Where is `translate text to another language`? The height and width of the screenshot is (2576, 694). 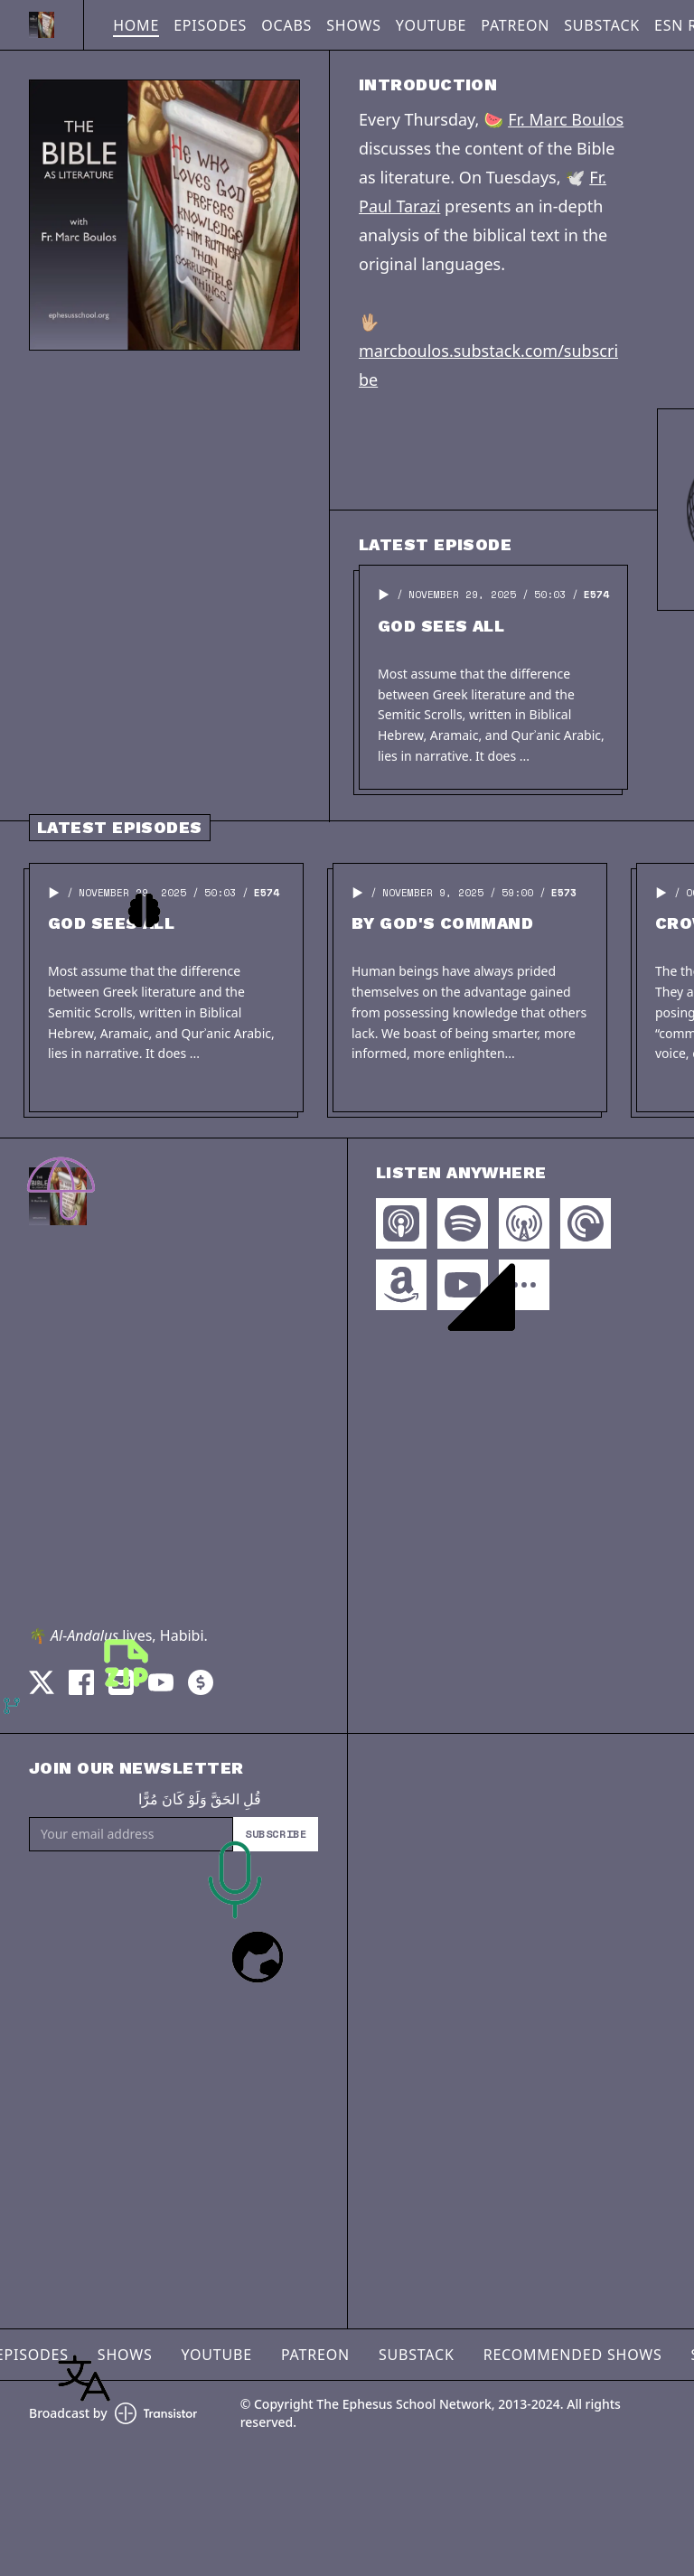
translate text to another language is located at coordinates (82, 2379).